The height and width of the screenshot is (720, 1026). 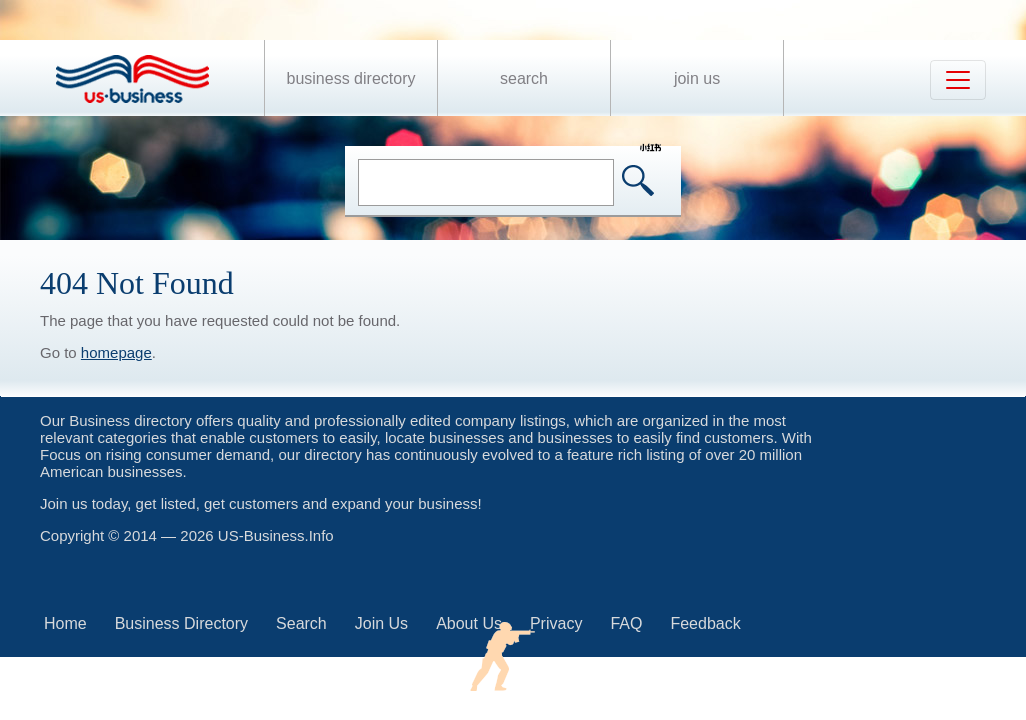 What do you see at coordinates (502, 656) in the screenshot?
I see `launch counter-strike game` at bounding box center [502, 656].